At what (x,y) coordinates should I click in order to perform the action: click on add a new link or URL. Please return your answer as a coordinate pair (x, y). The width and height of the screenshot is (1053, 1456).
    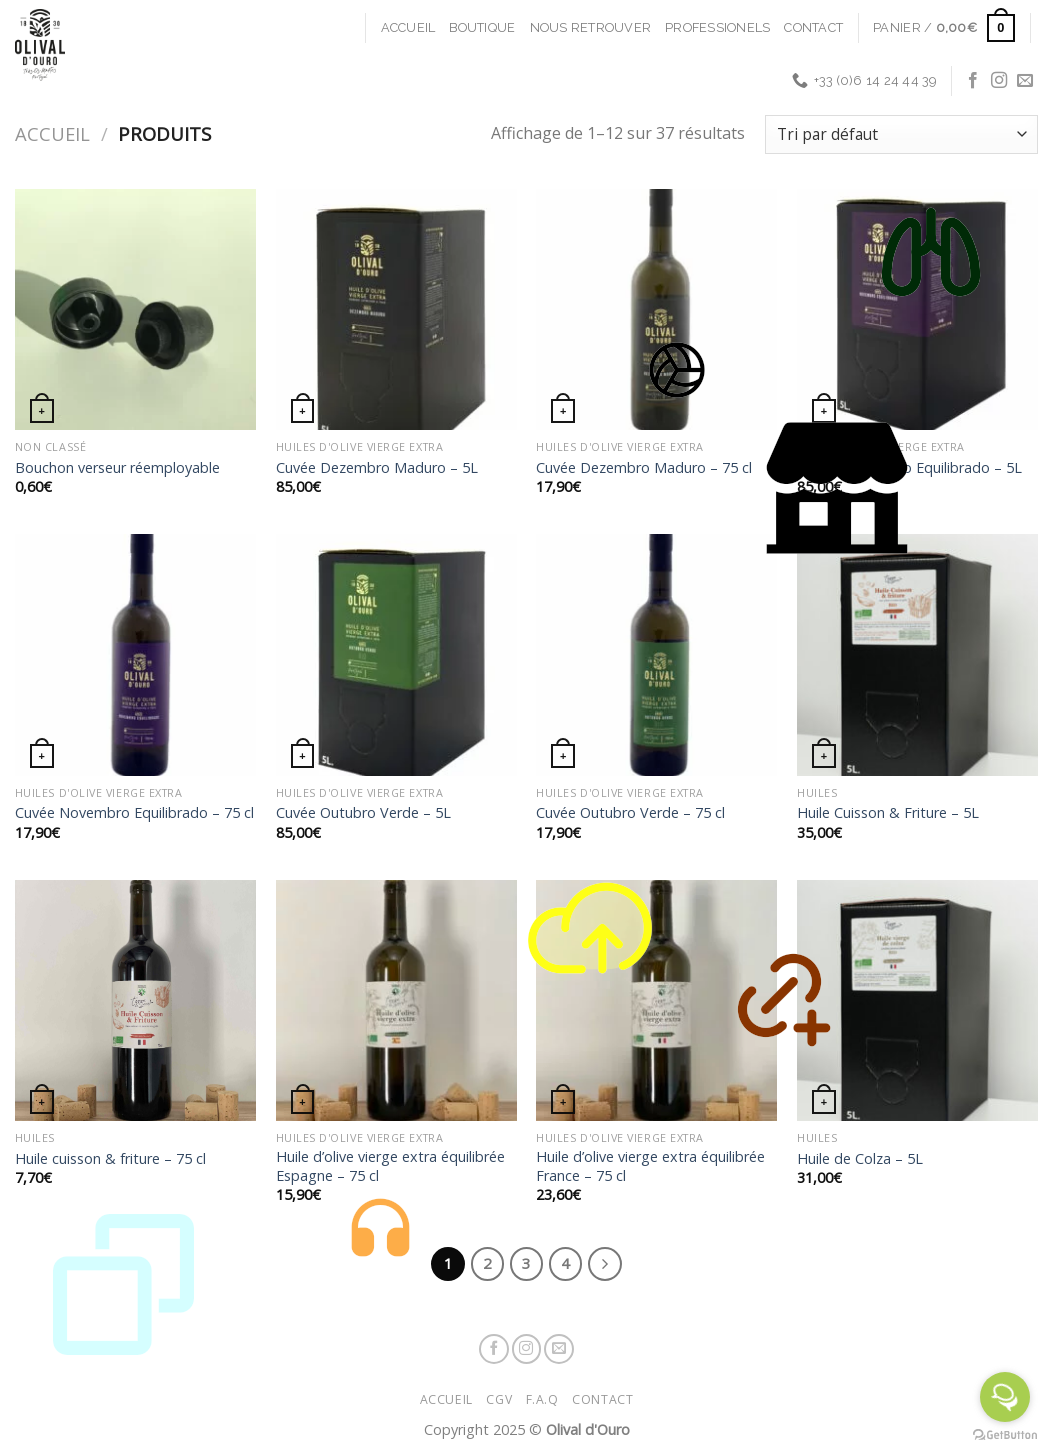
    Looking at the image, I should click on (779, 995).